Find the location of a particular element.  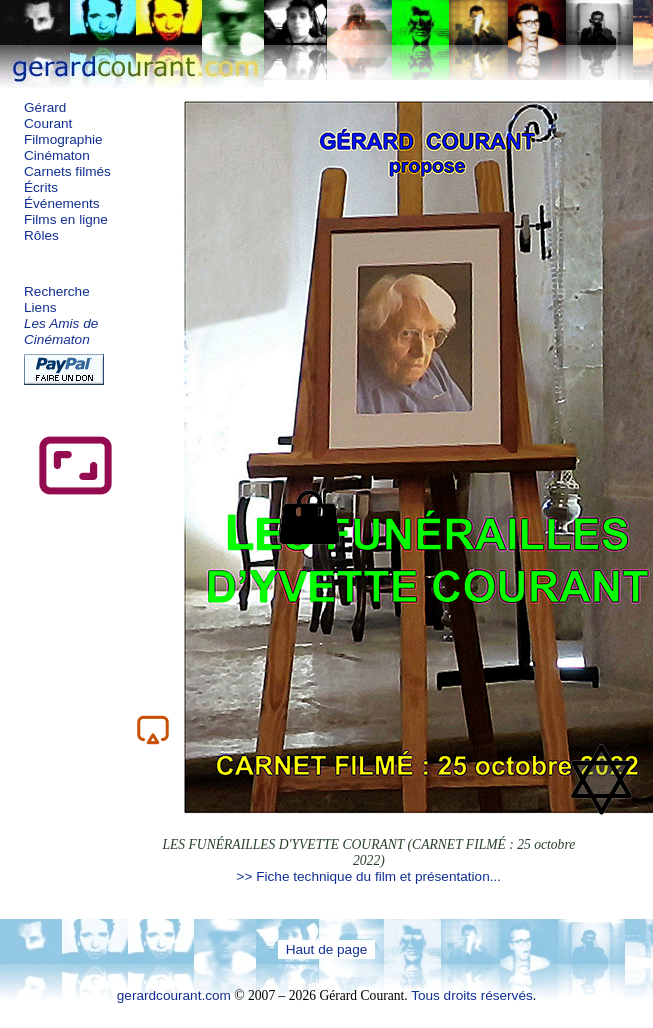

start a shareplay session is located at coordinates (153, 730).